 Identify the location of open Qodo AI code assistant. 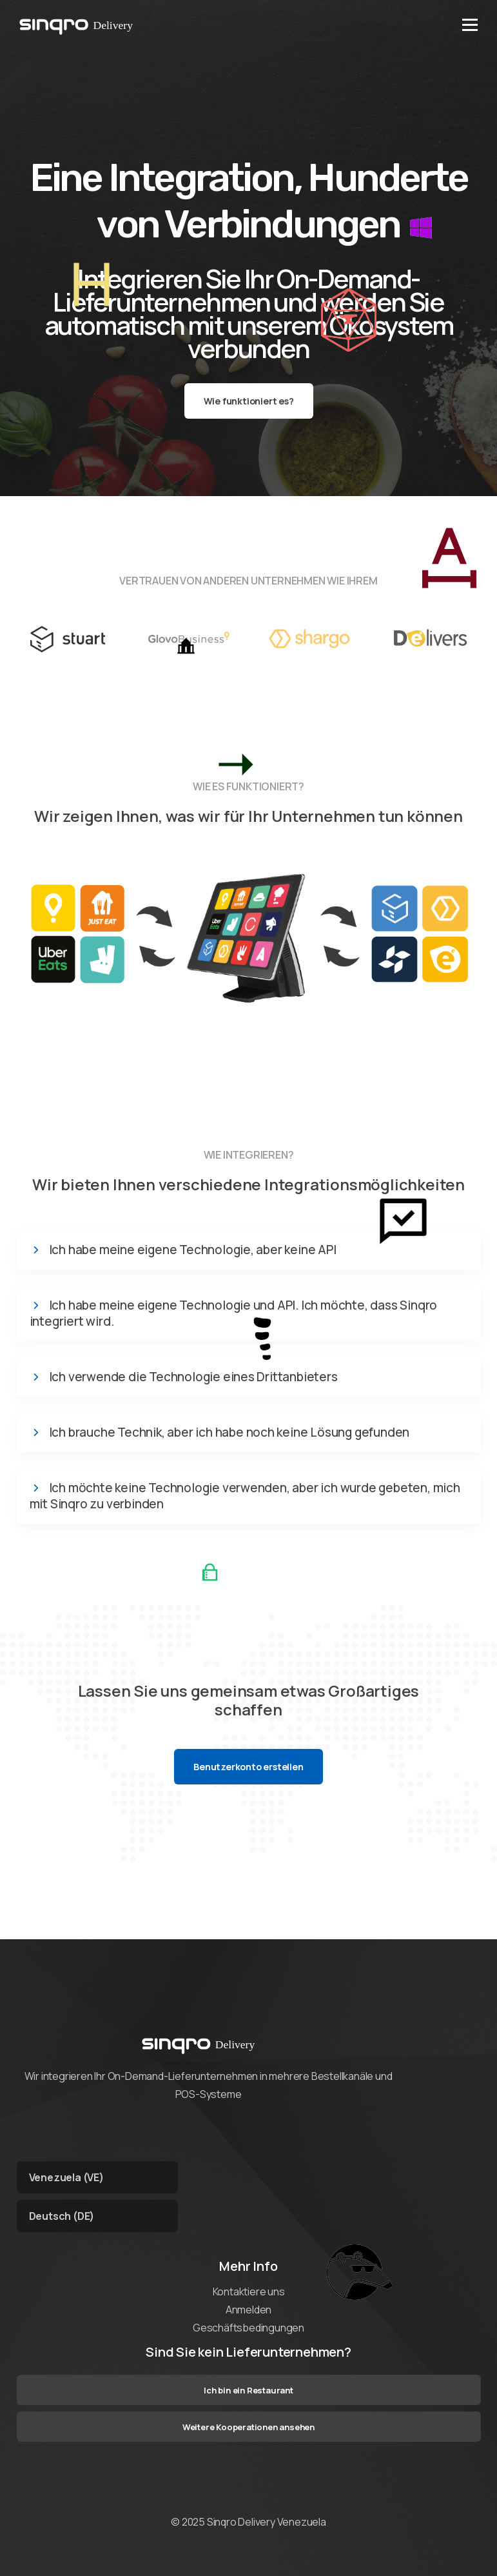
(360, 2272).